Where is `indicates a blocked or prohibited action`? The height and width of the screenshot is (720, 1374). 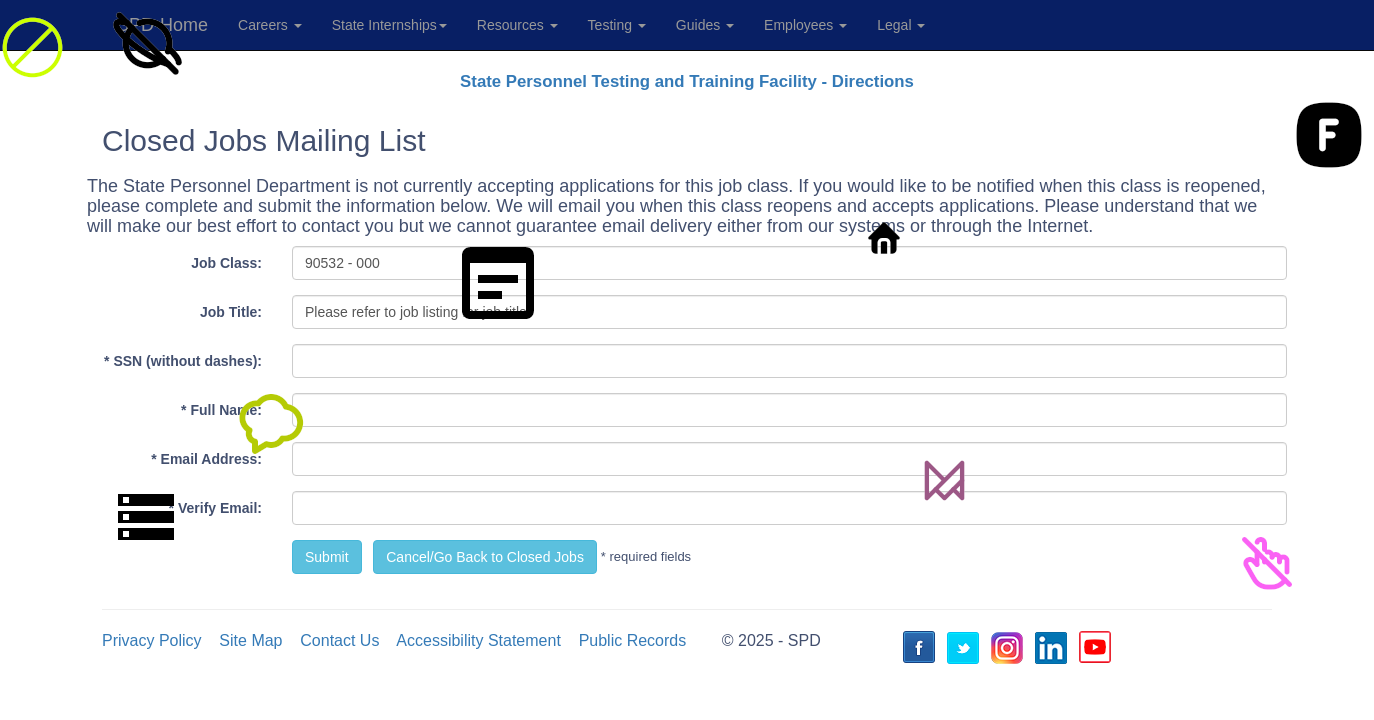 indicates a blocked or prohibited action is located at coordinates (32, 47).